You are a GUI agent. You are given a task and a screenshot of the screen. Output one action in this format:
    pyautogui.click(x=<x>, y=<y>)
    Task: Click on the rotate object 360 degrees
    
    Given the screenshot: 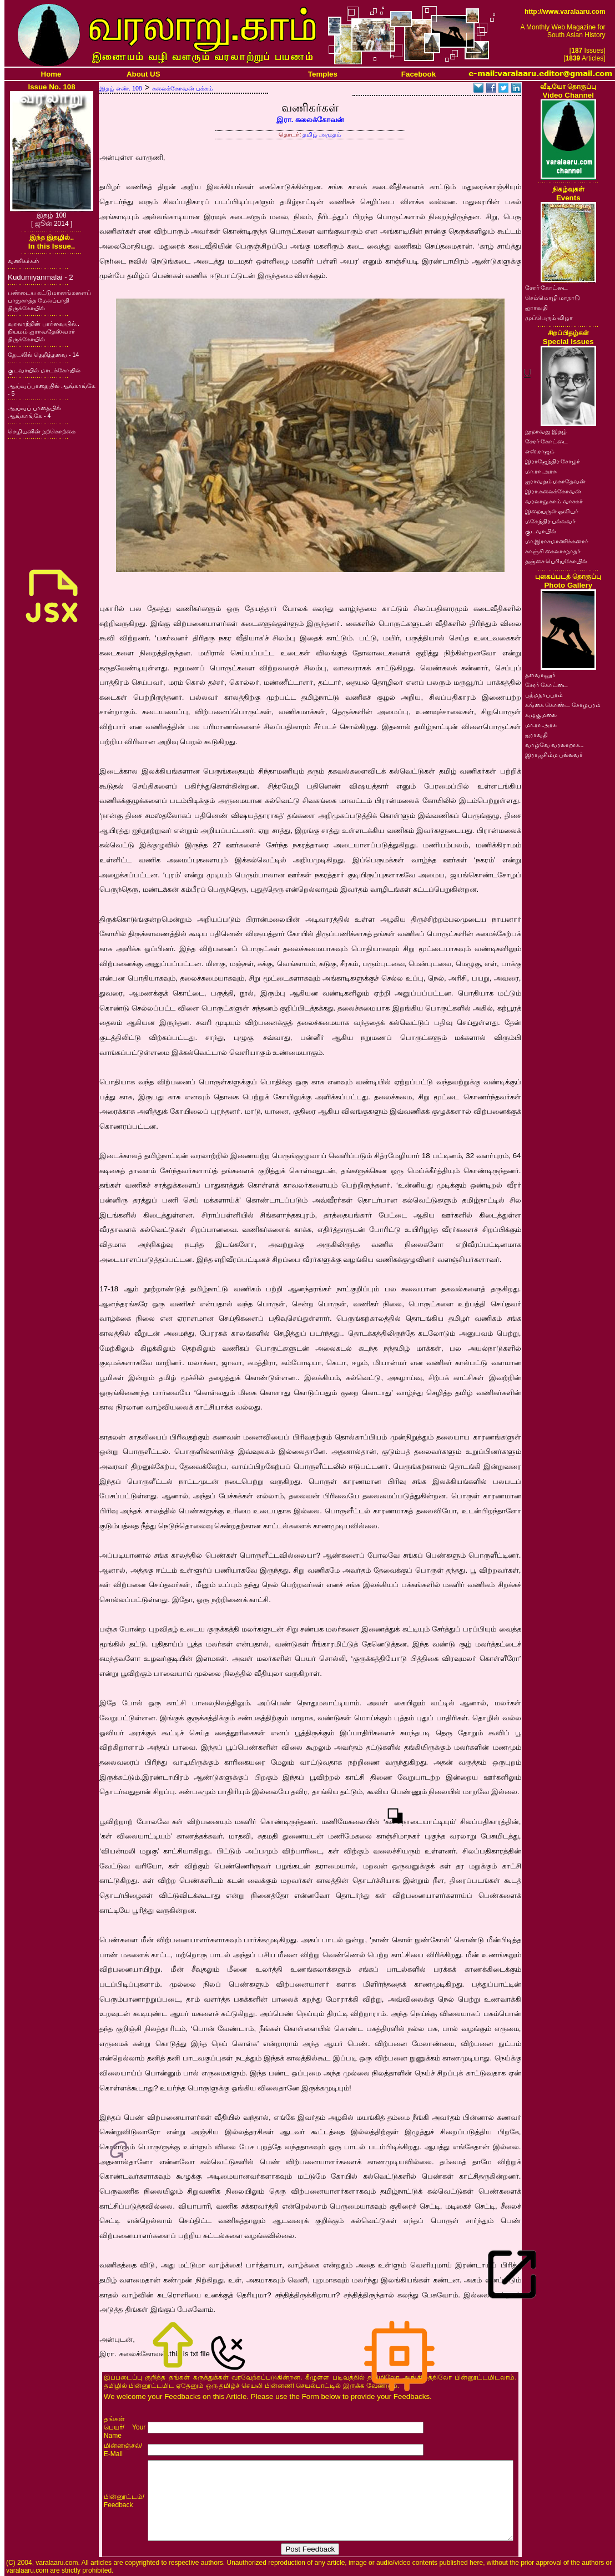 What is the action you would take?
    pyautogui.click(x=118, y=2149)
    